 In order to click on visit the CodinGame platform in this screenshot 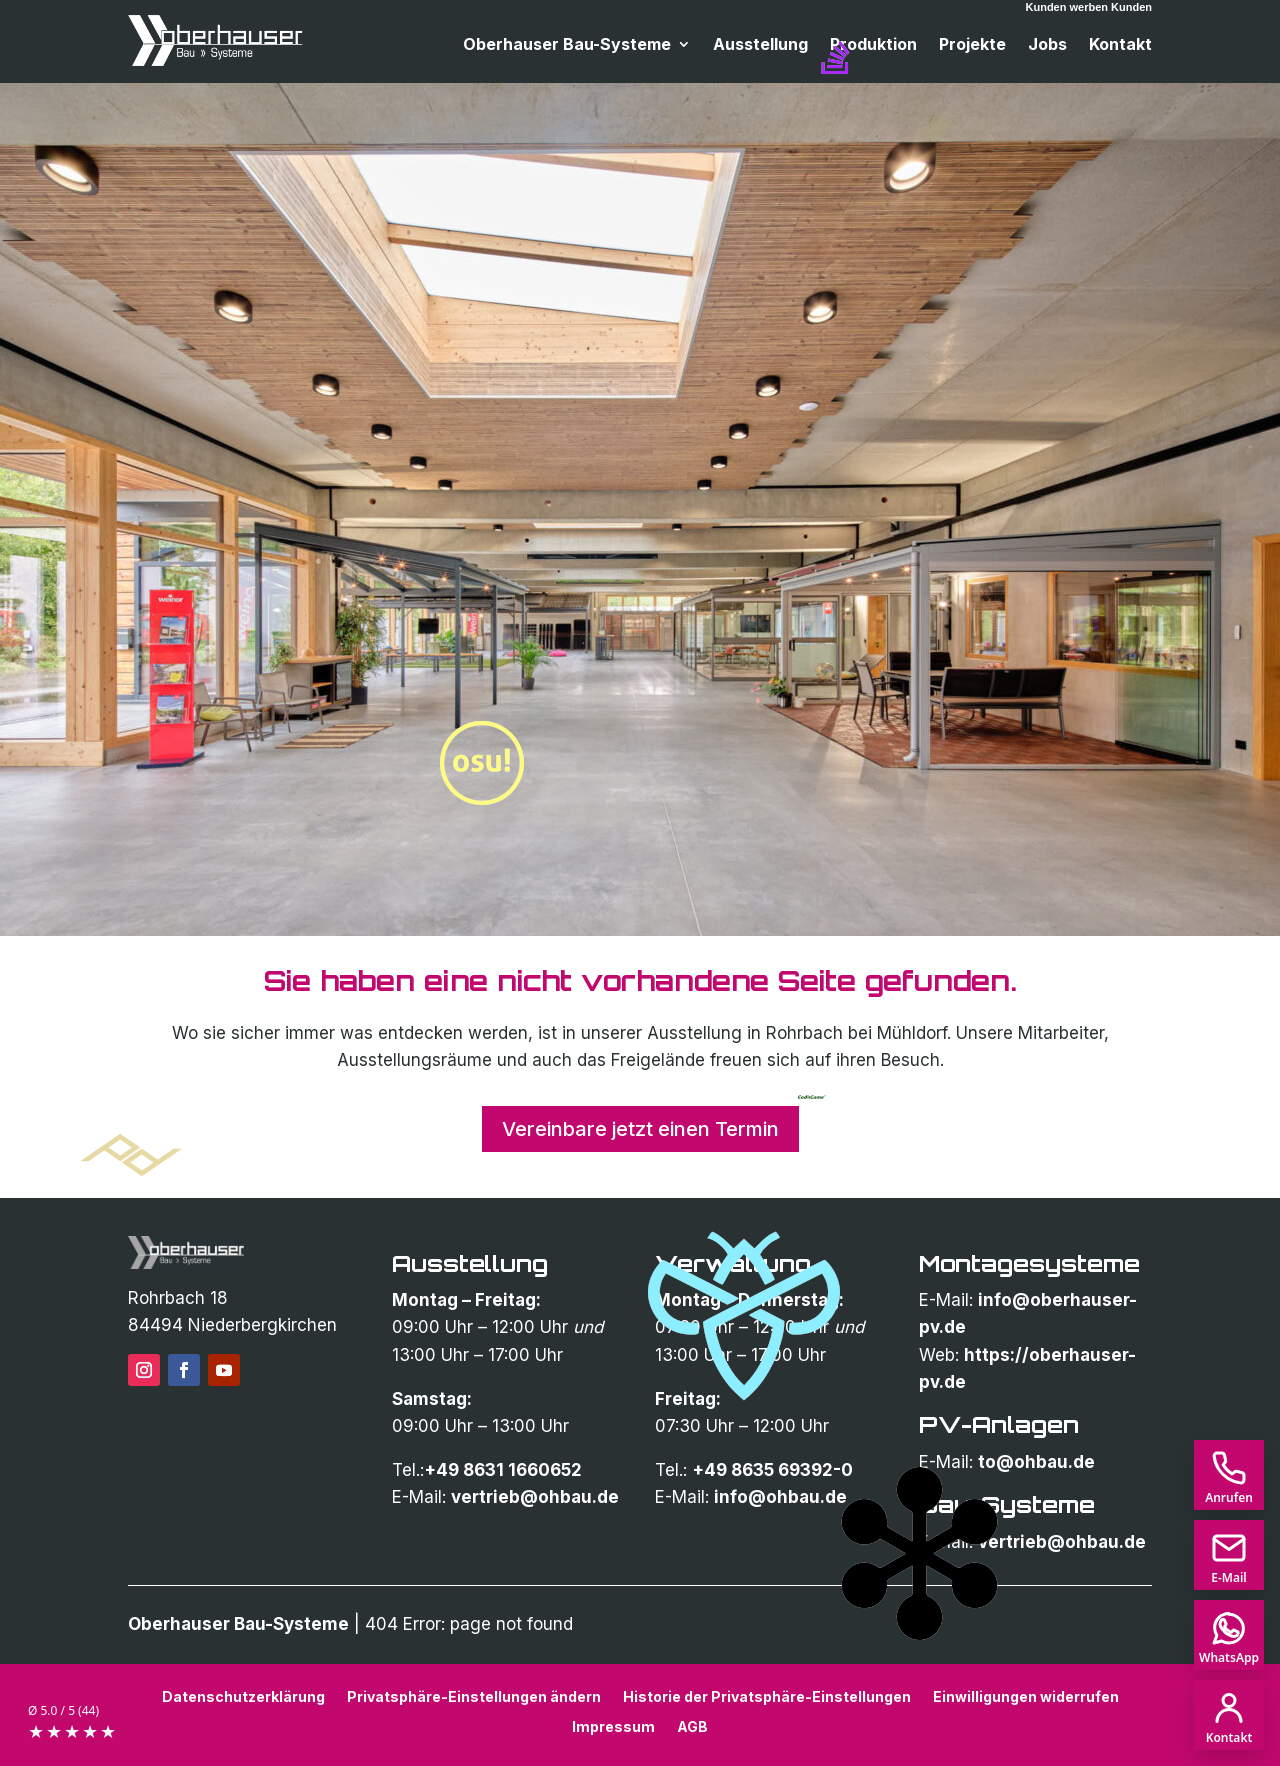, I will do `click(812, 1097)`.